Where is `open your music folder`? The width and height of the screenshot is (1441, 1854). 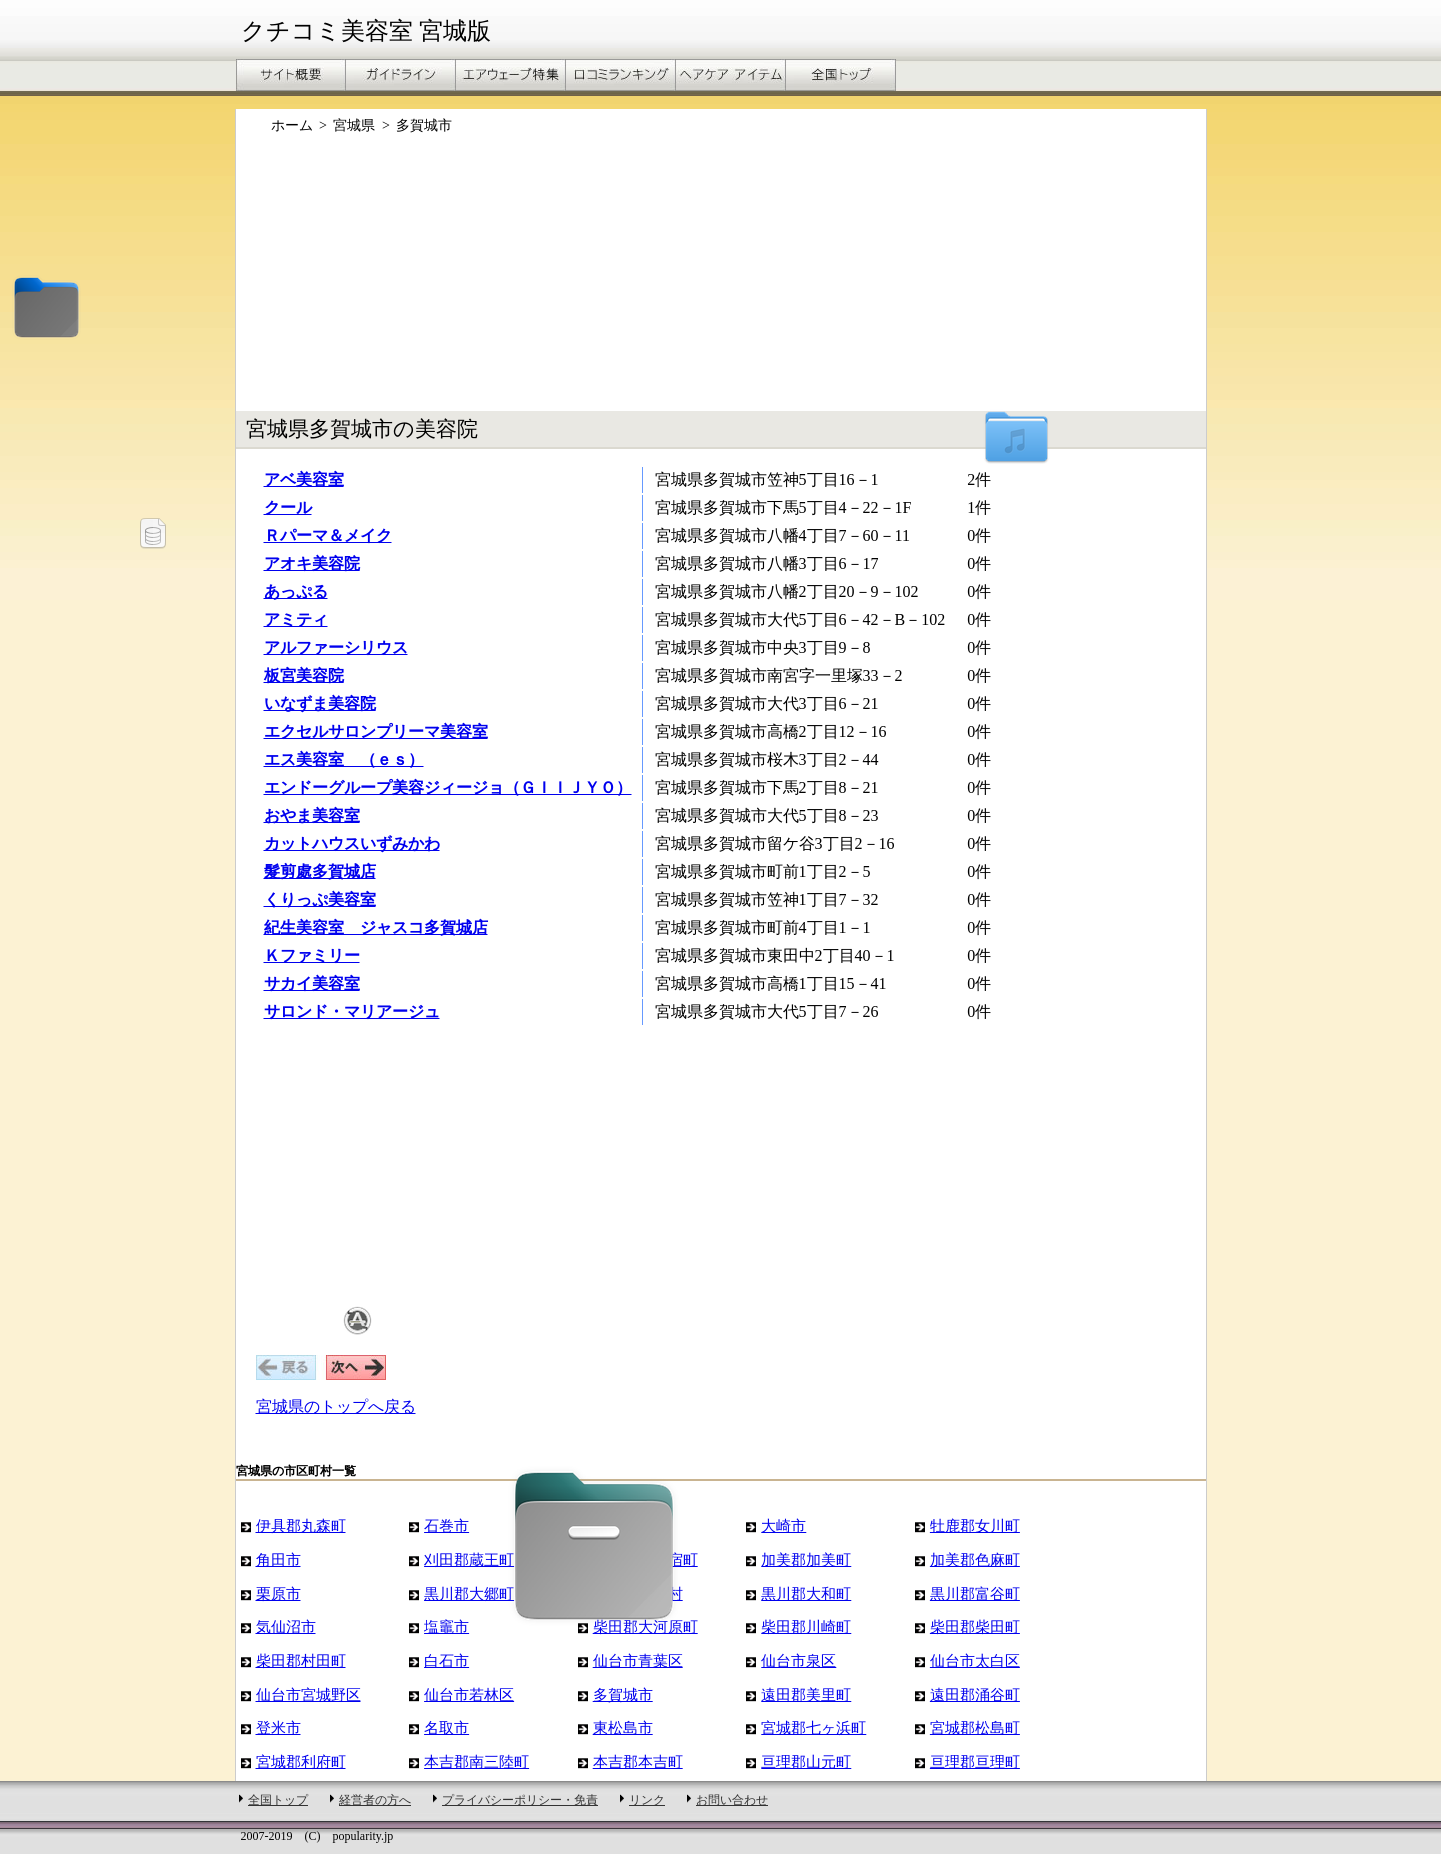 open your music folder is located at coordinates (1016, 436).